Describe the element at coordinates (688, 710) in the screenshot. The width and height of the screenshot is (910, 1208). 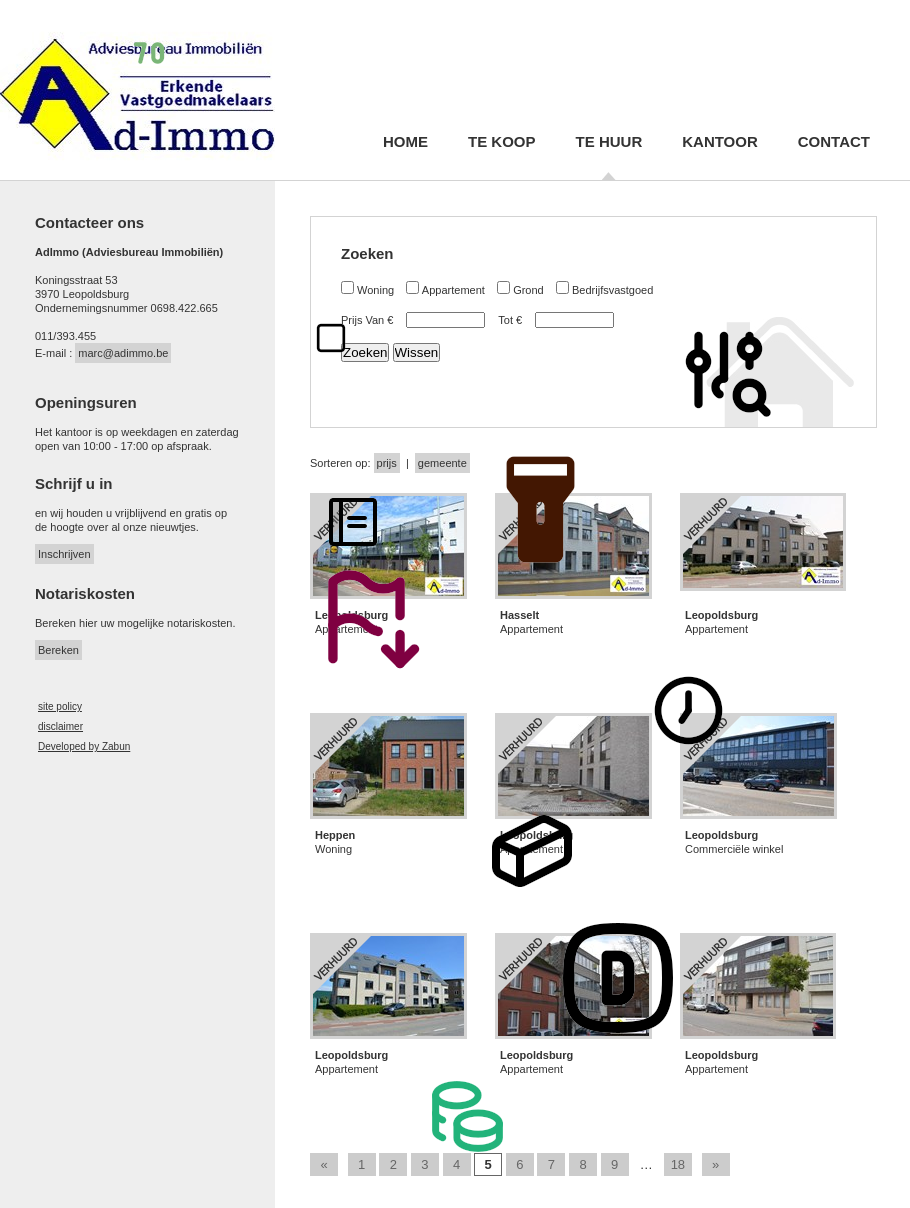
I see `view time or clock settings` at that location.